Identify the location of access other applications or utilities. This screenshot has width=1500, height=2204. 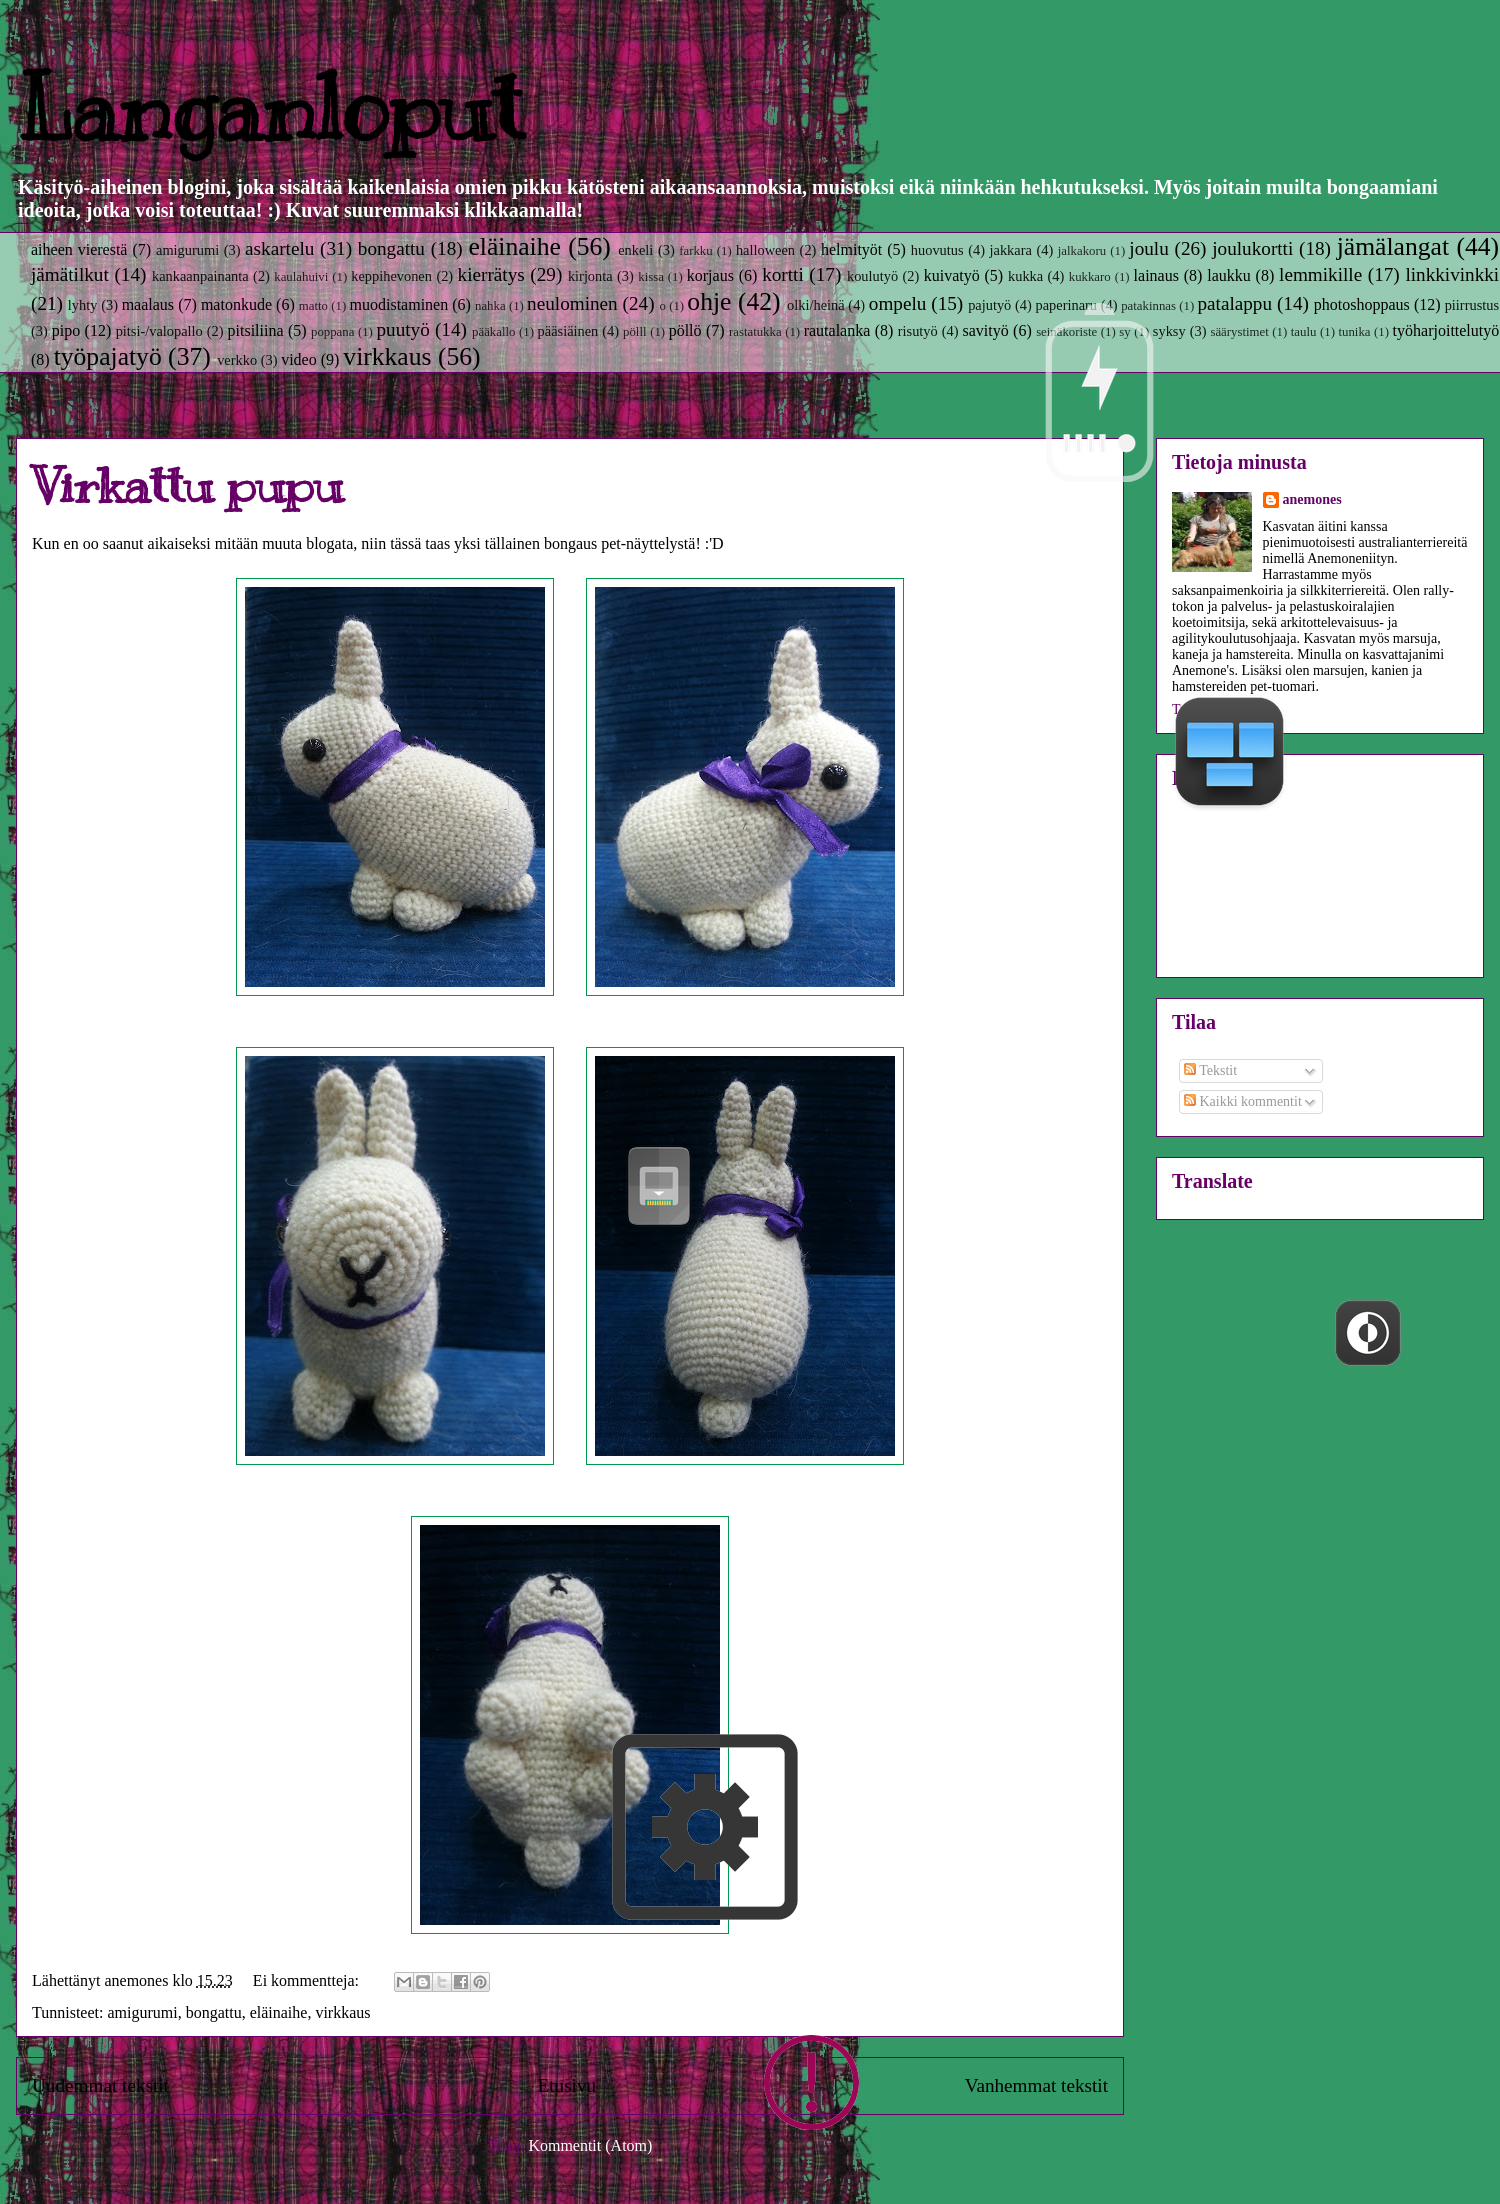
(705, 1827).